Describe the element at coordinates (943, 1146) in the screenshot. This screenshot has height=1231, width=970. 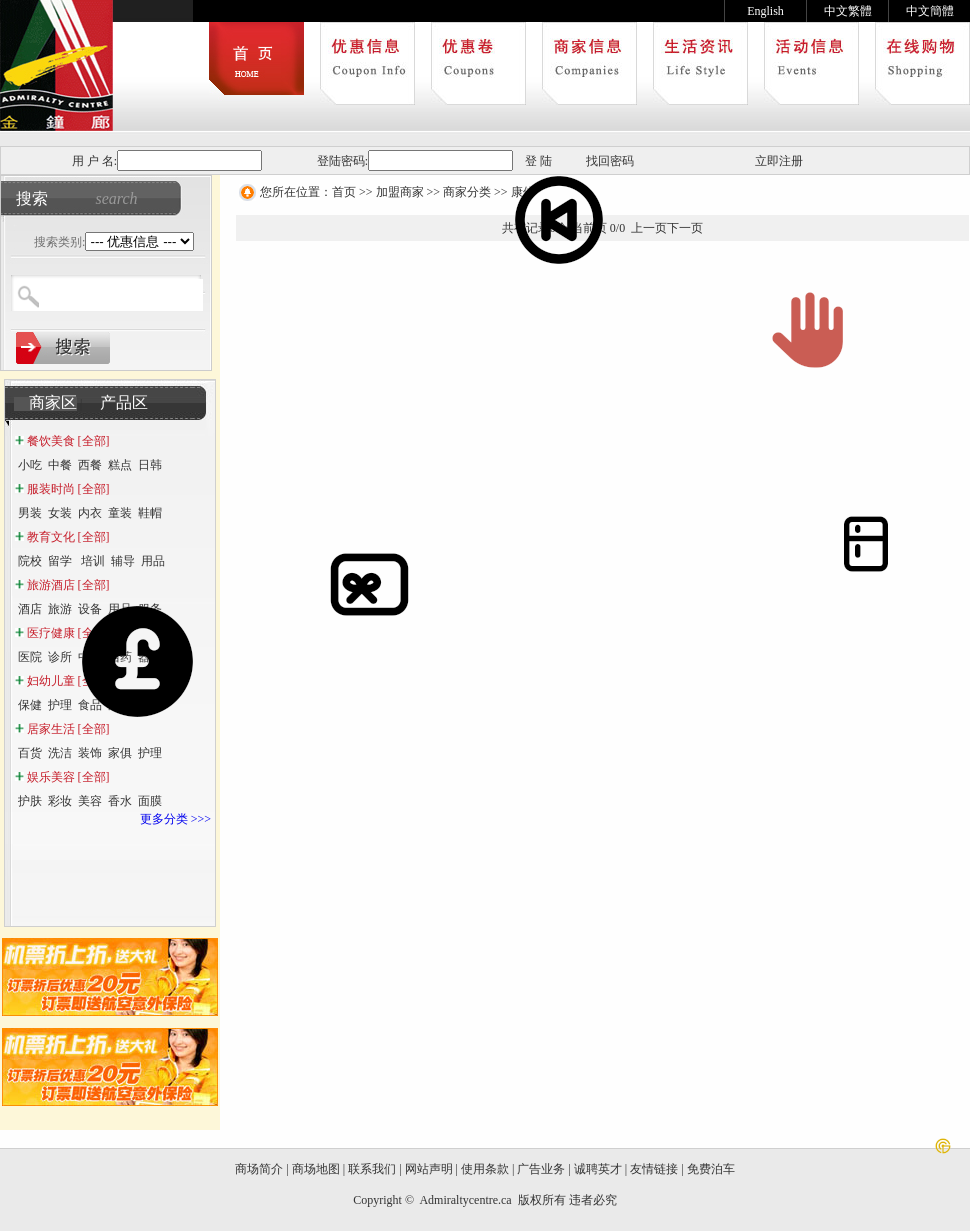
I see `scan nearby devices or networks` at that location.